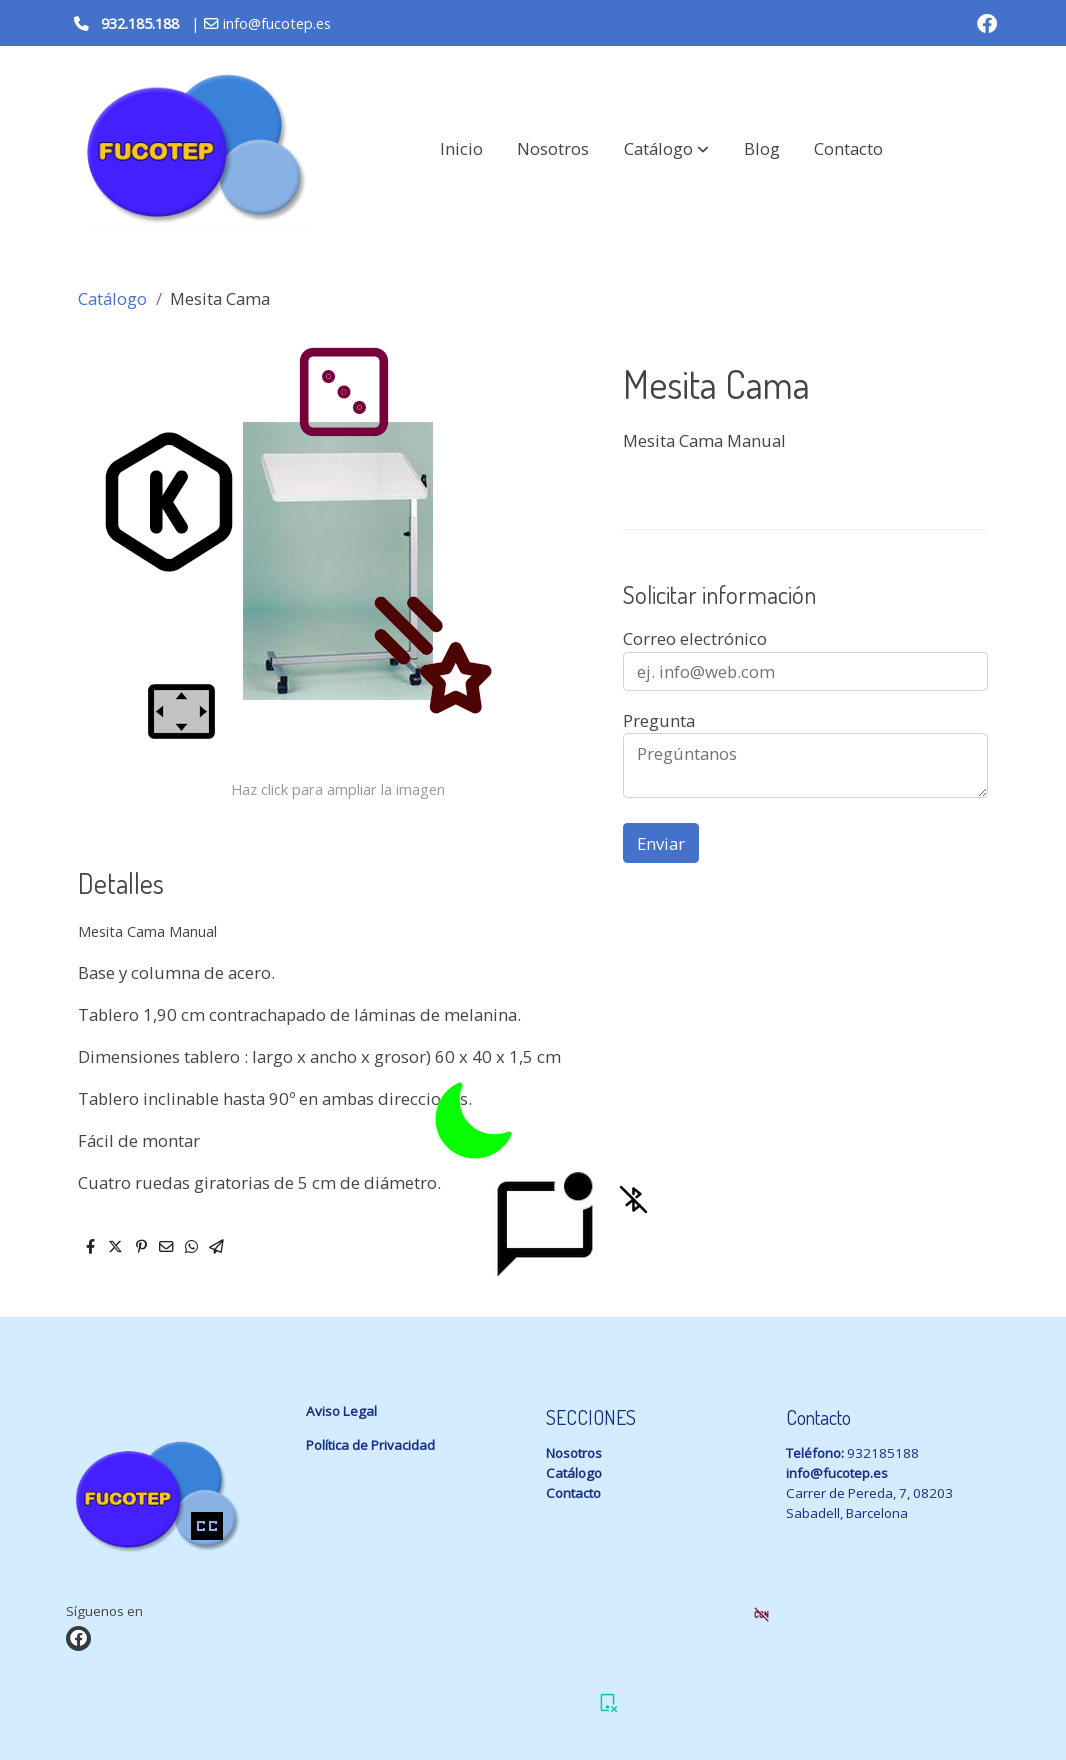 The height and width of the screenshot is (1760, 1066). I want to click on indicates a keyboard shortcut or hotkey, so click(169, 502).